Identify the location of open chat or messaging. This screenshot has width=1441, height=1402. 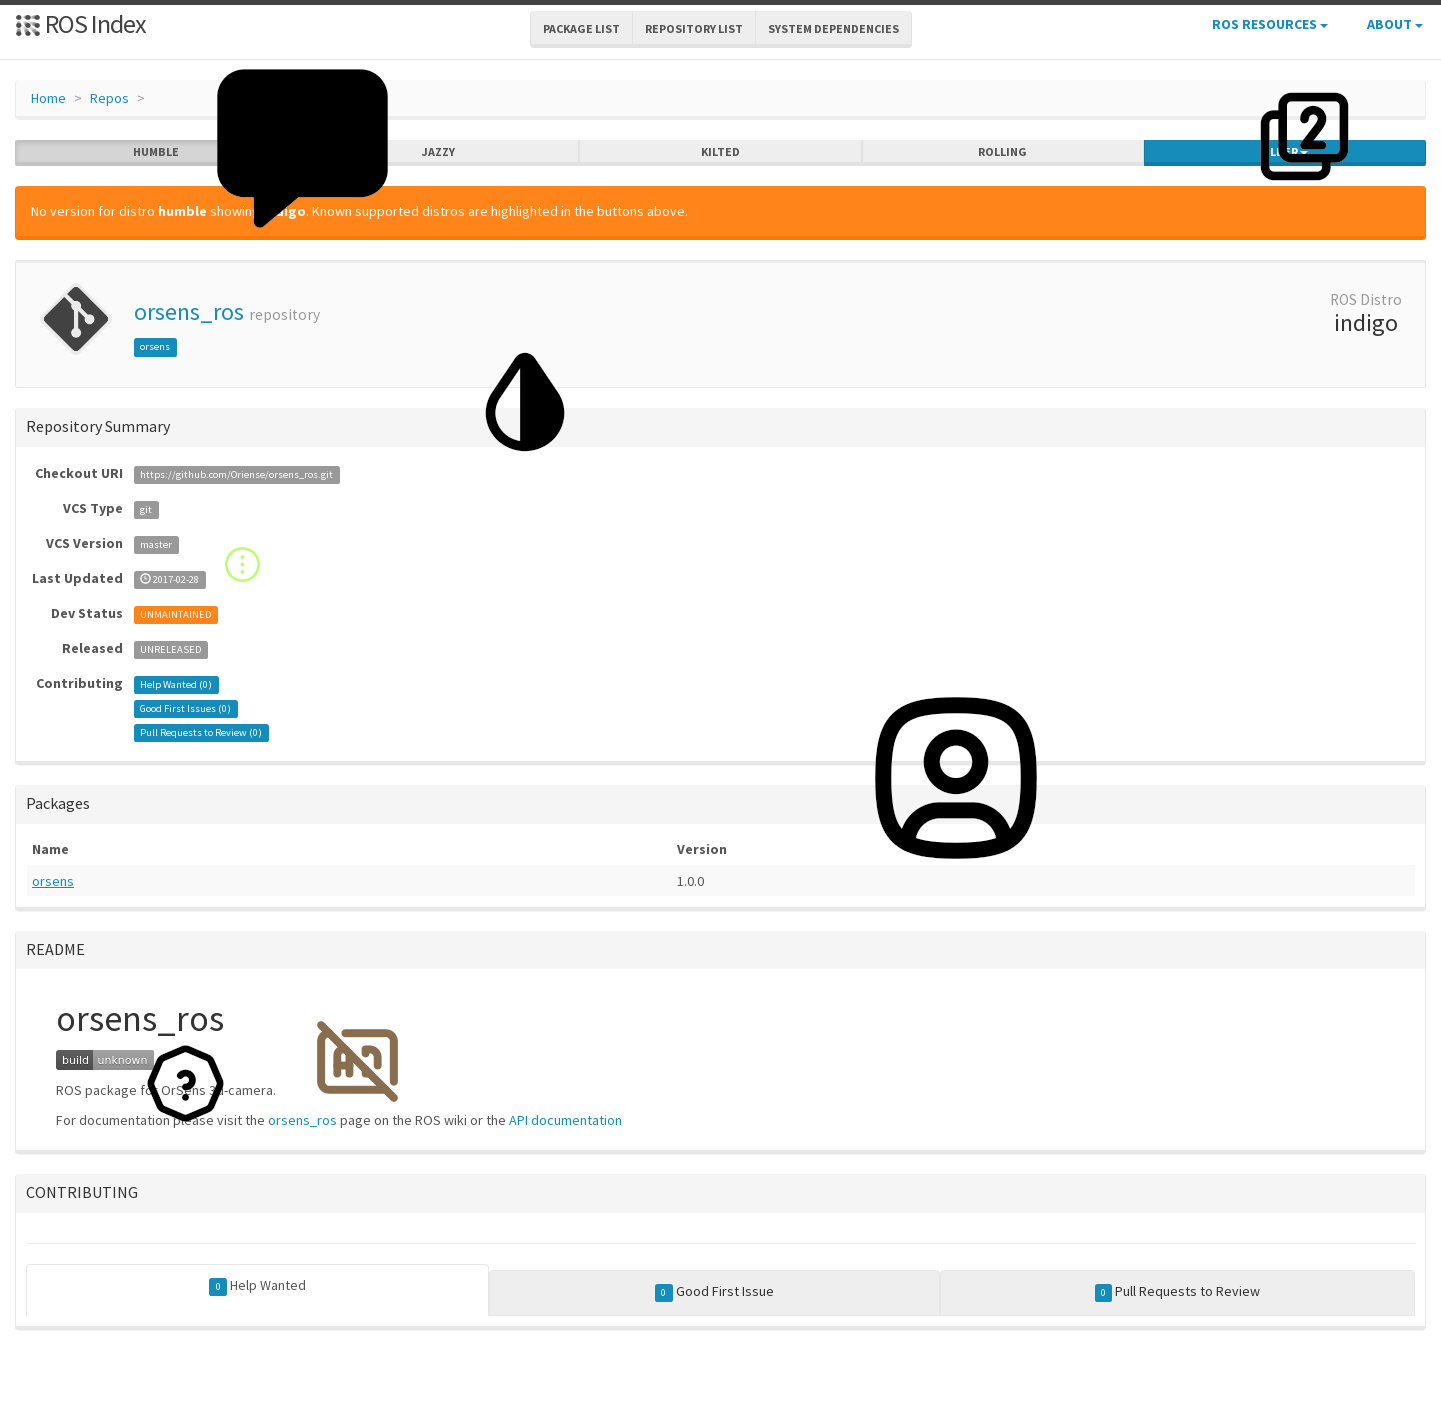
(302, 148).